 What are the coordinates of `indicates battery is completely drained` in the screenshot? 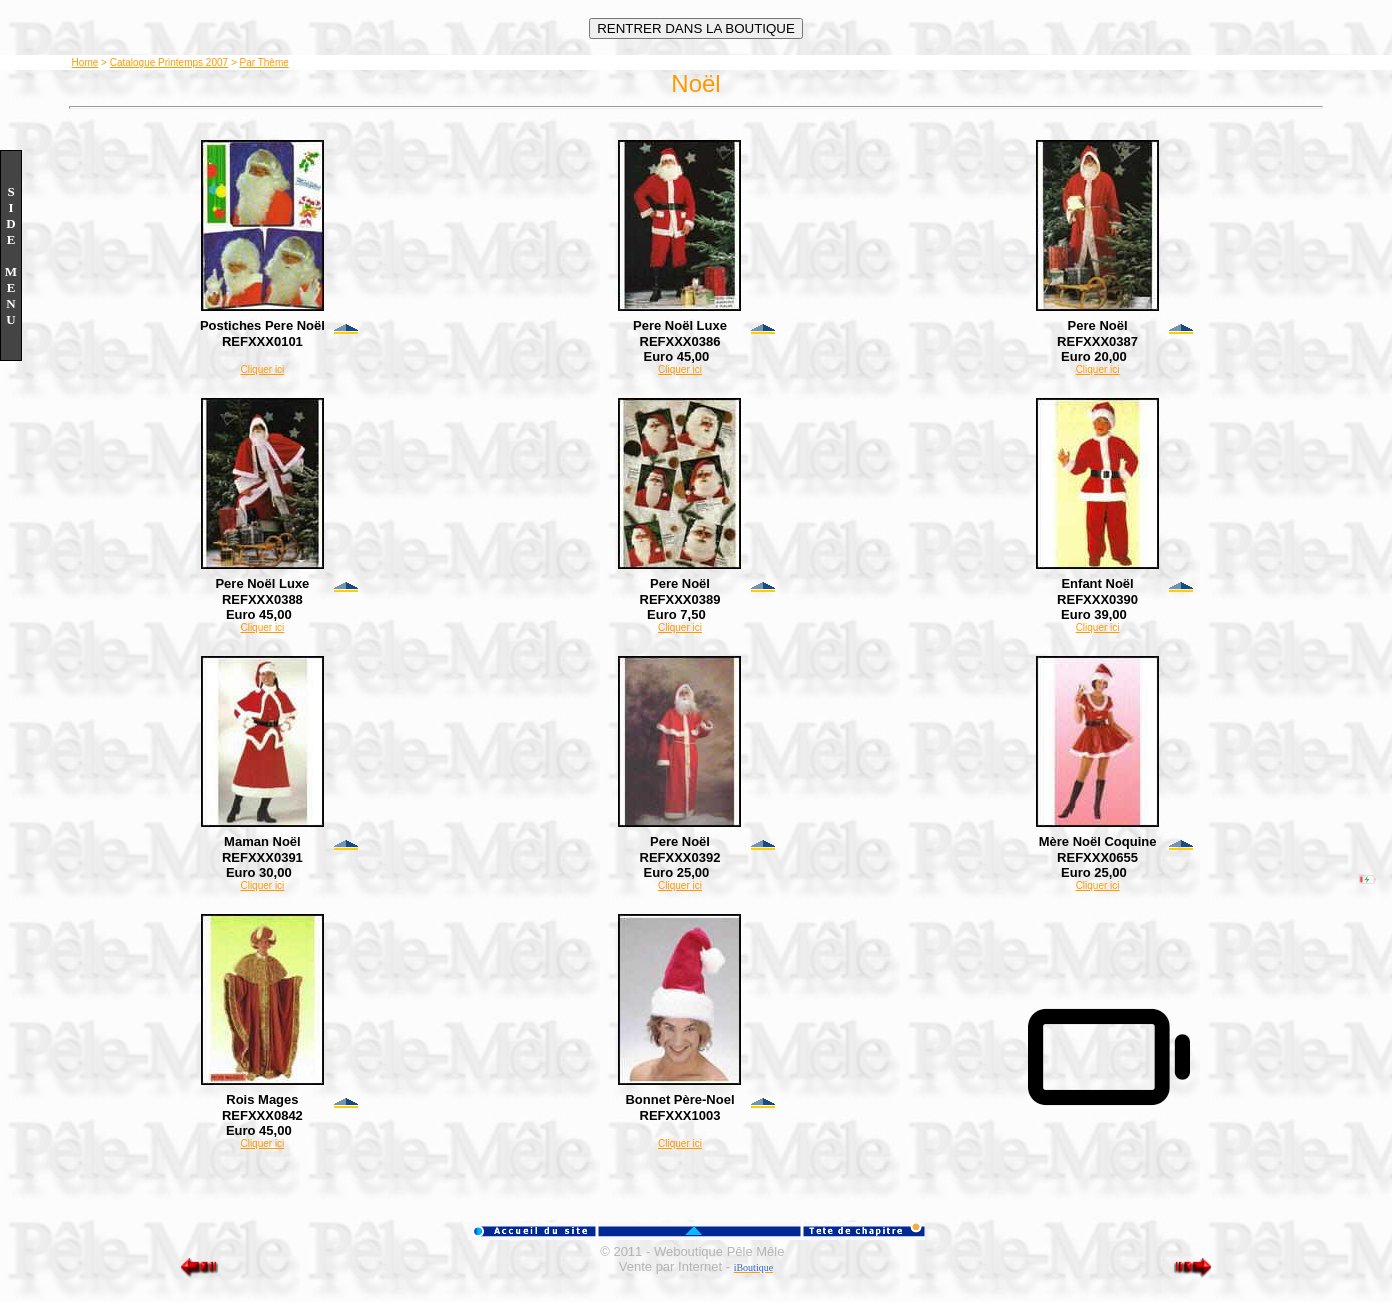 It's located at (1109, 1057).